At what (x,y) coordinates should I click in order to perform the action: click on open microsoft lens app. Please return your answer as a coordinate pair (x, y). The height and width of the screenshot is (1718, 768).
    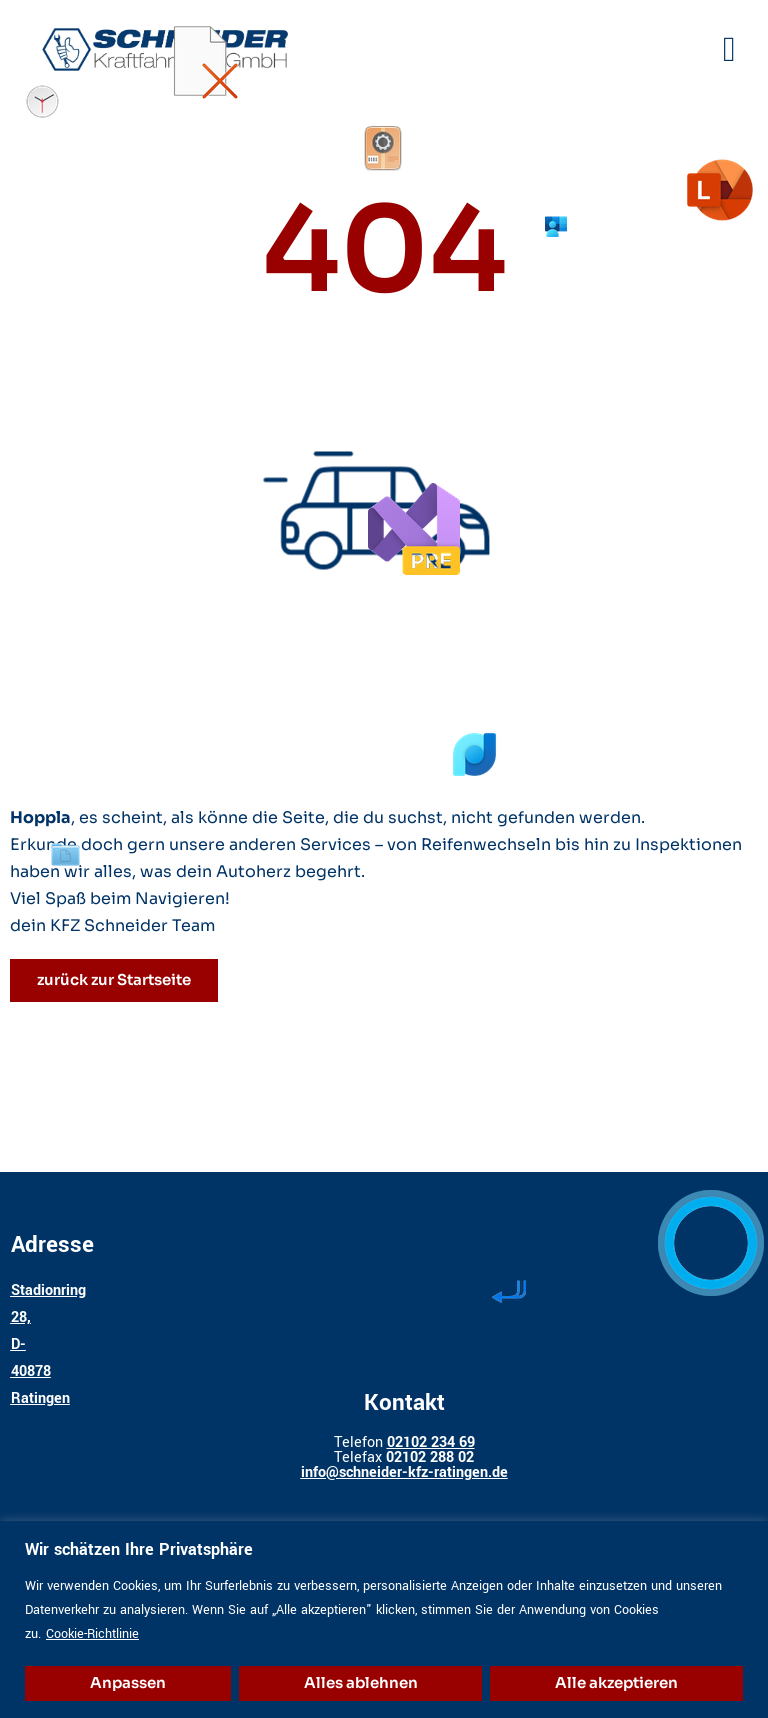
    Looking at the image, I should click on (720, 190).